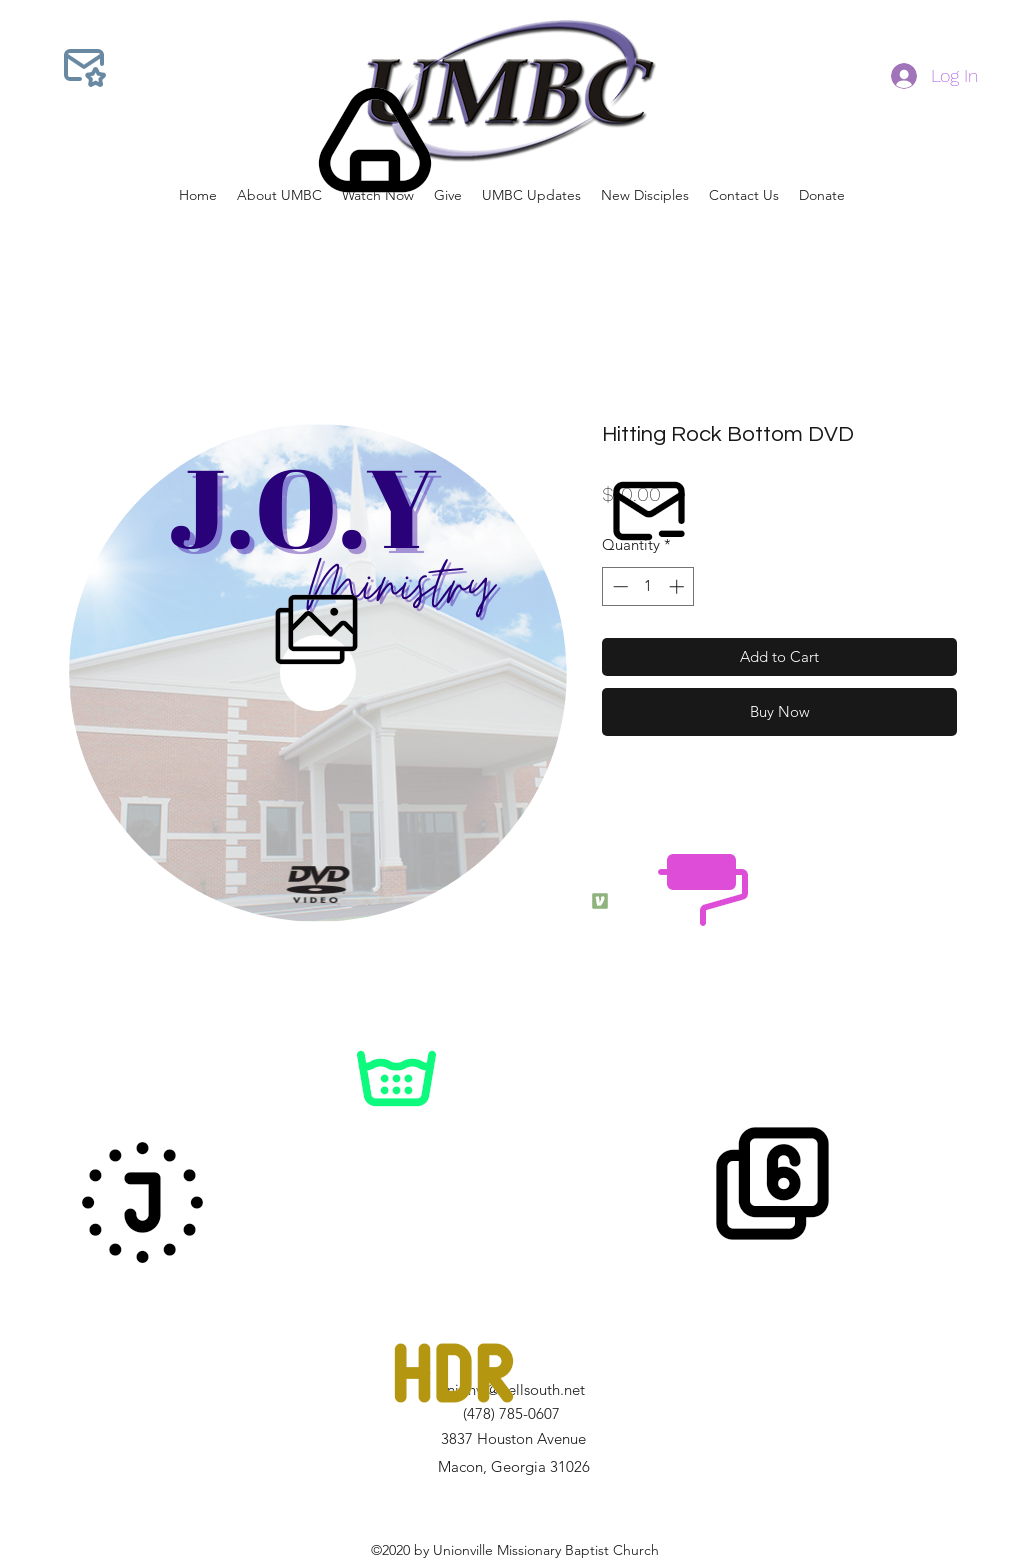  What do you see at coordinates (396, 1078) in the screenshot?
I see `wash at high temperature (6 dots) laundry care symbol` at bounding box center [396, 1078].